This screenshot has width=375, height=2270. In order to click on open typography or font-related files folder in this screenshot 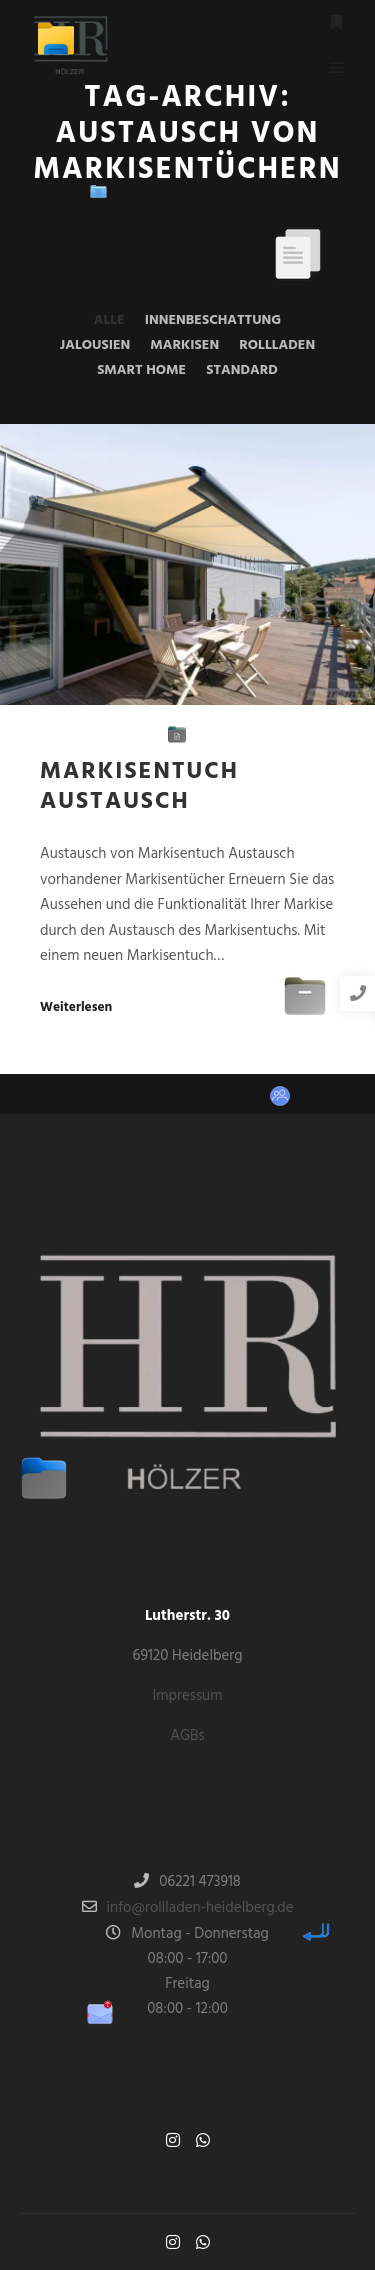, I will do `click(98, 191)`.